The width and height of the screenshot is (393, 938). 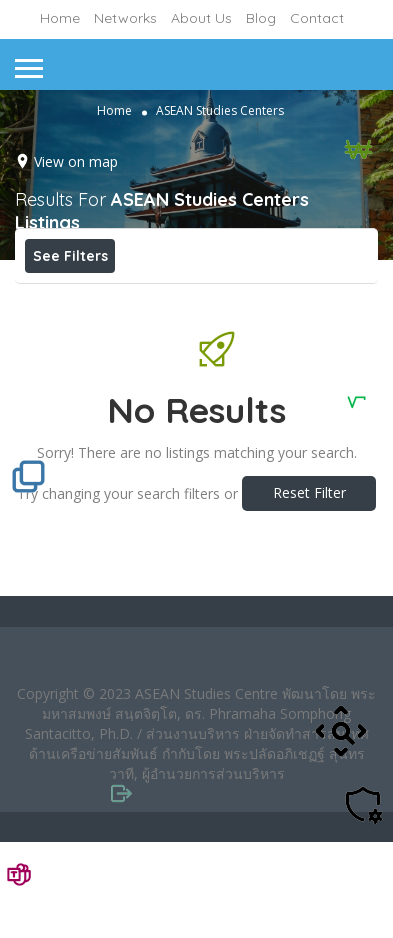 I want to click on open Microsoft Teams, so click(x=18, y=874).